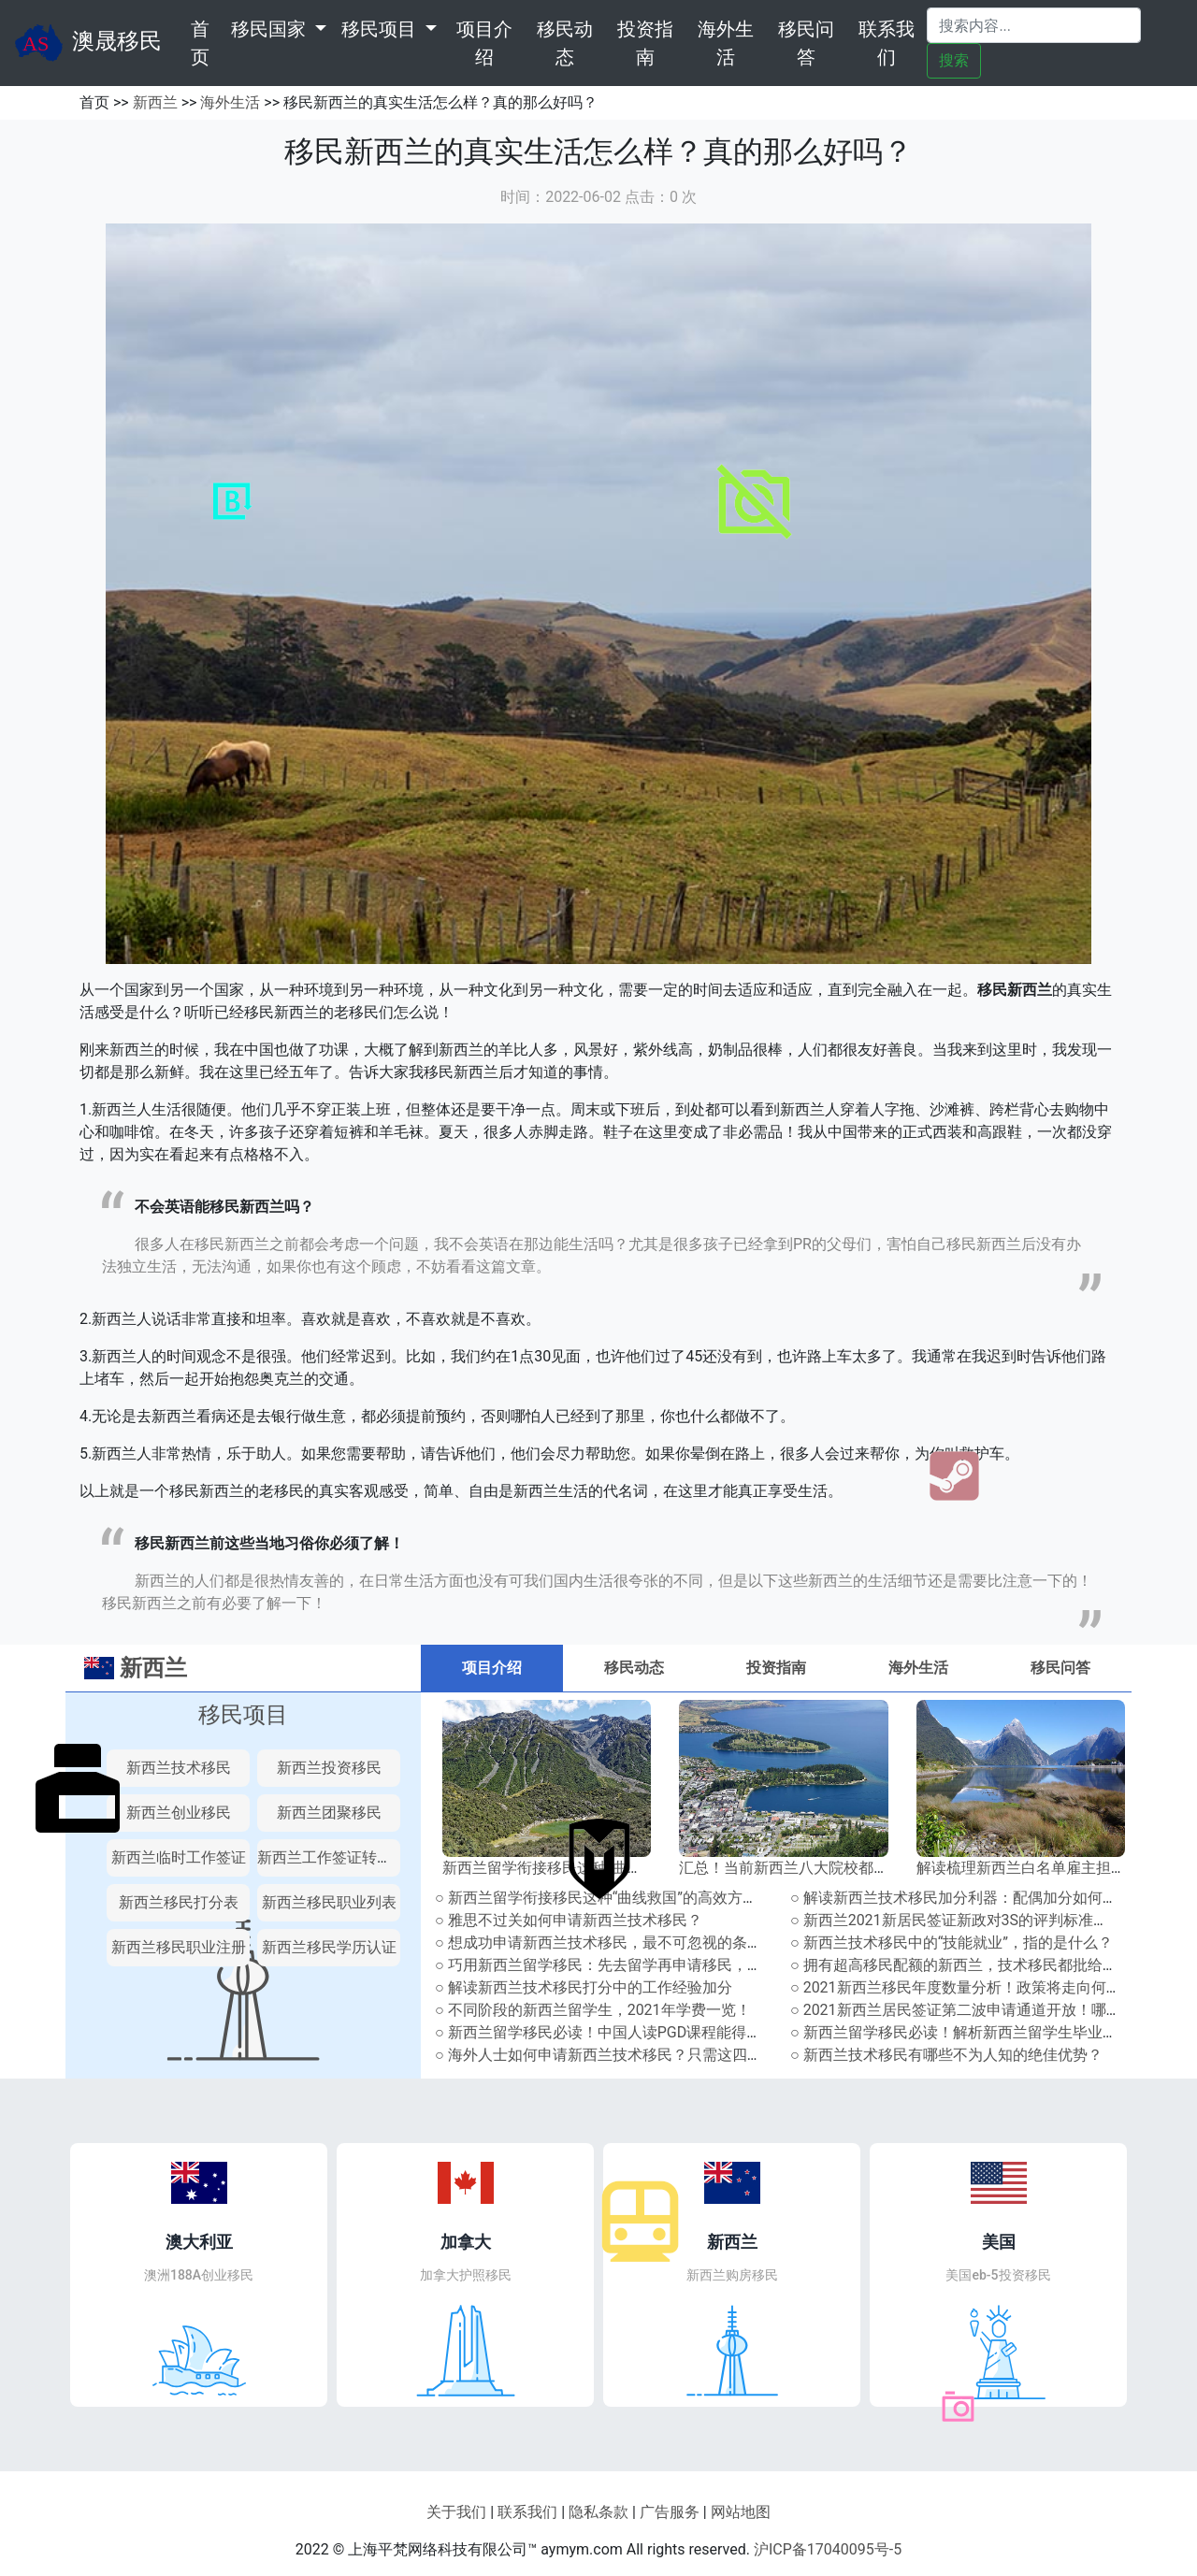 Image resolution: width=1197 pixels, height=2576 pixels. I want to click on open Steam application, so click(954, 1475).